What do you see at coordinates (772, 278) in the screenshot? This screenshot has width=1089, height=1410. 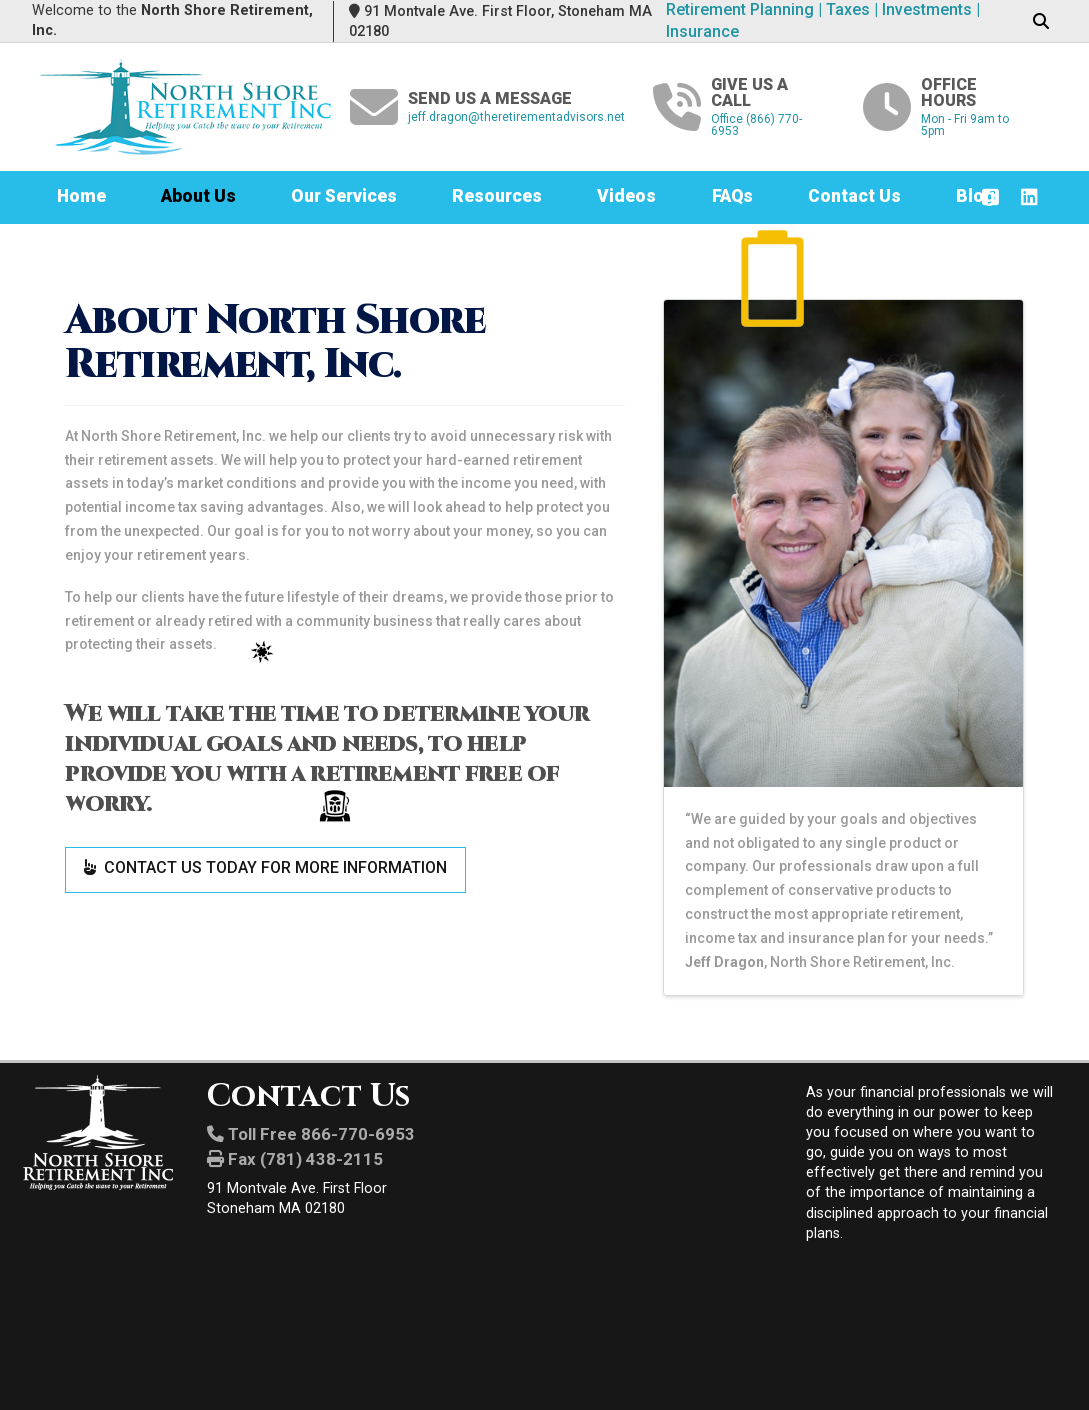 I see `indicates empty battery status` at bounding box center [772, 278].